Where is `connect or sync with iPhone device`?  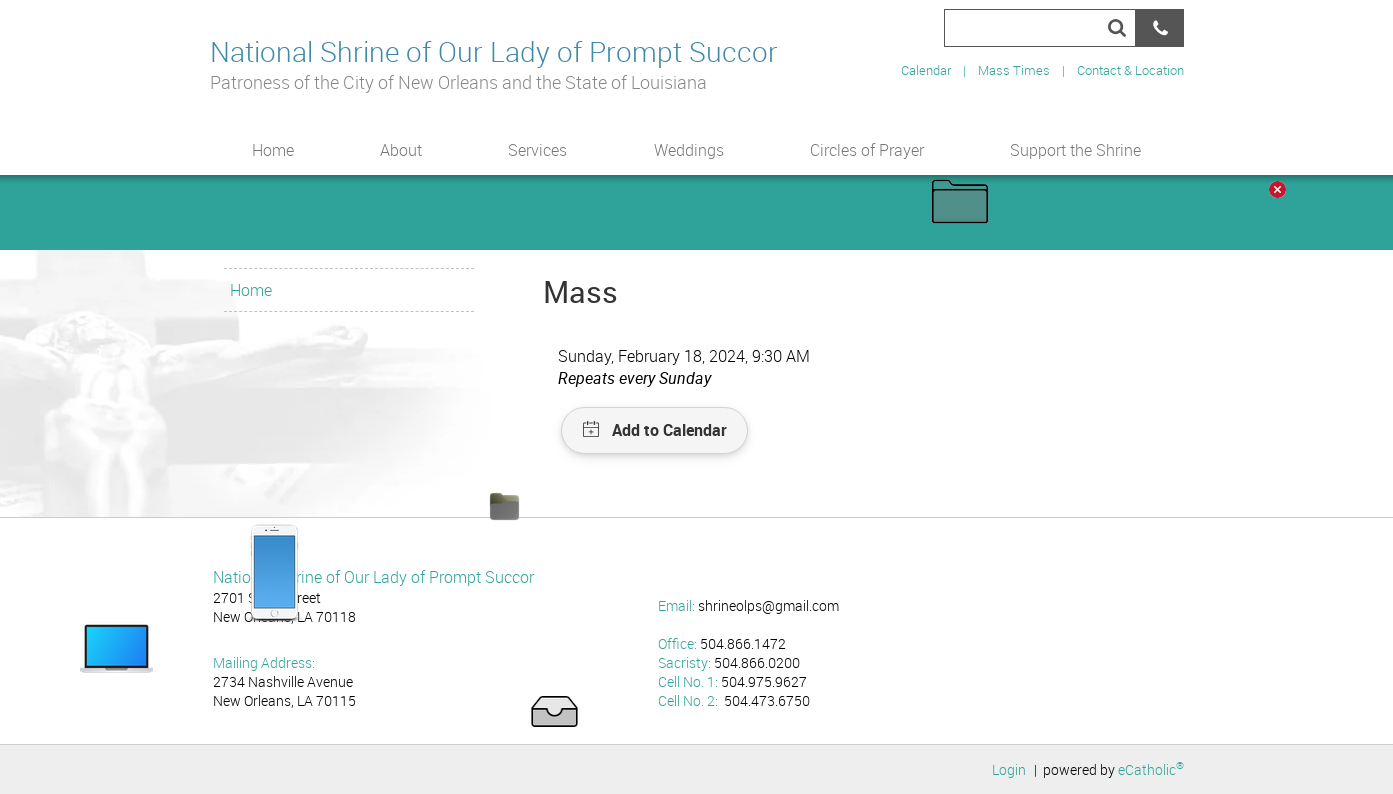 connect or sync with iPhone device is located at coordinates (274, 573).